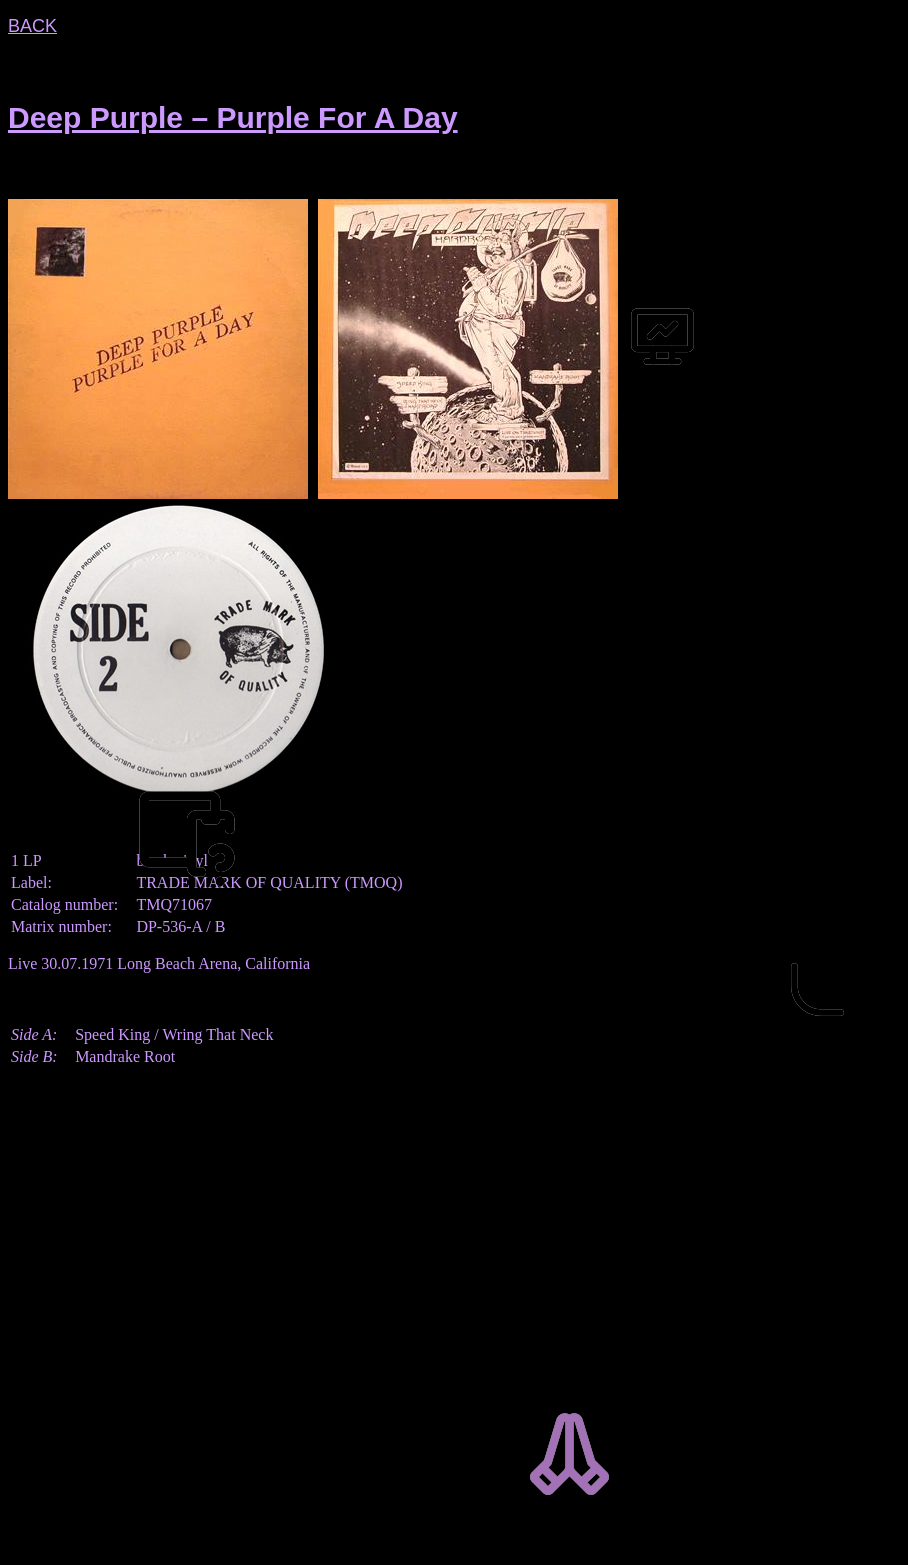  What do you see at coordinates (569, 1455) in the screenshot?
I see `express gratitude or thanks` at bounding box center [569, 1455].